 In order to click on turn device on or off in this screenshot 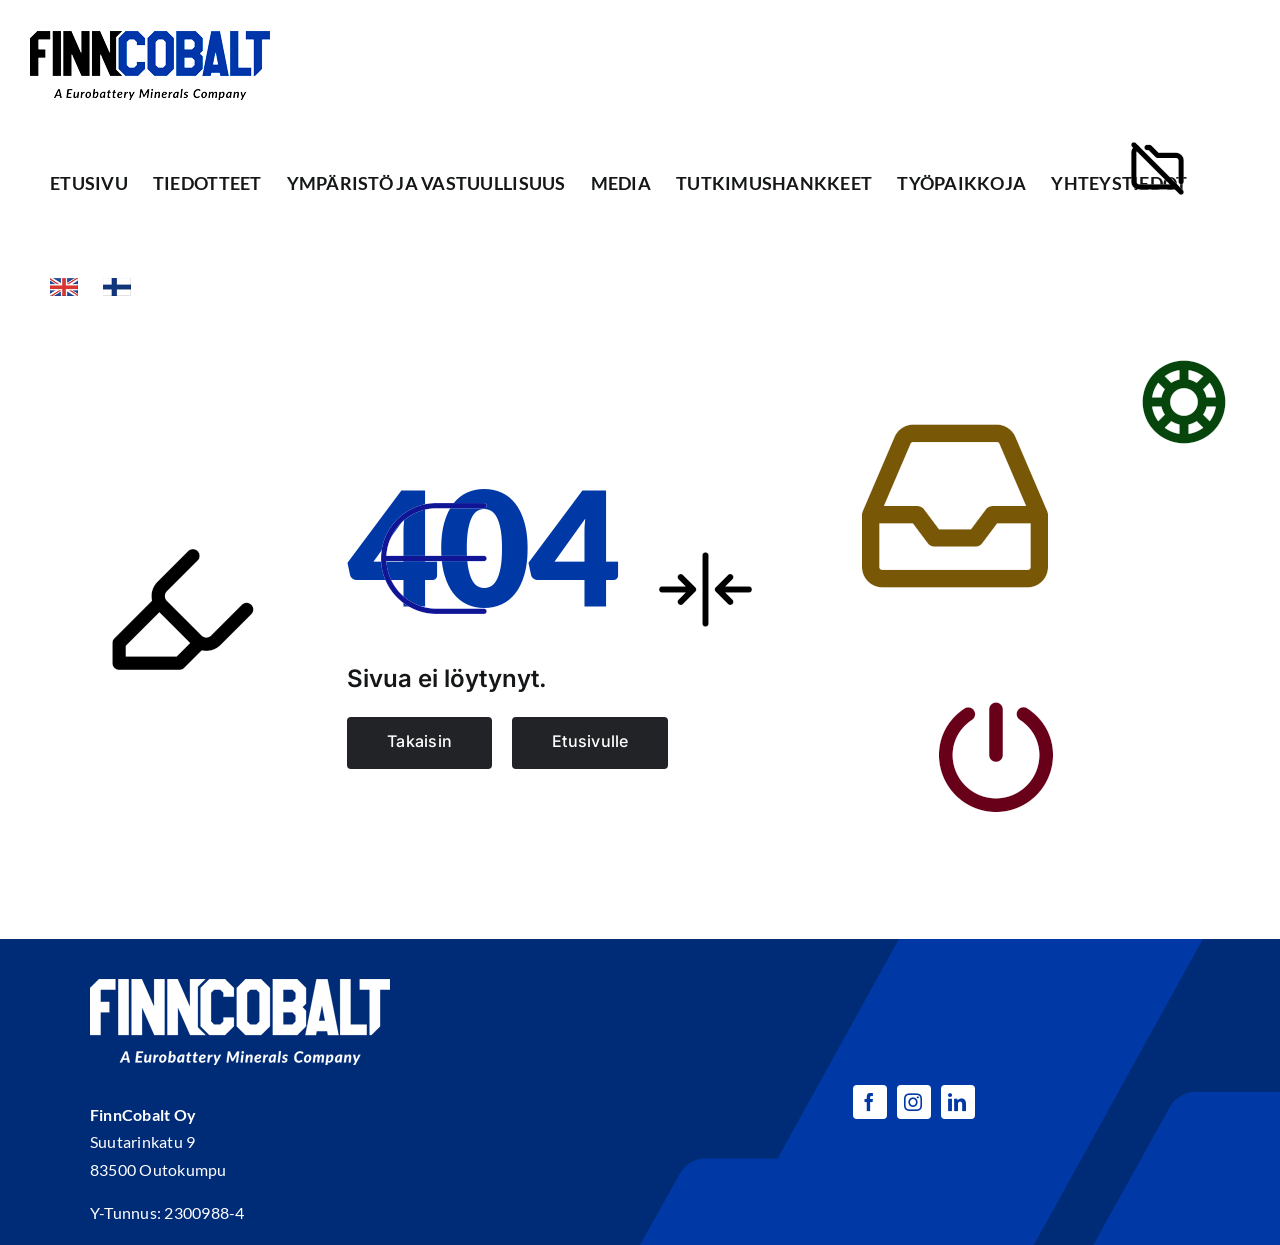, I will do `click(996, 755)`.